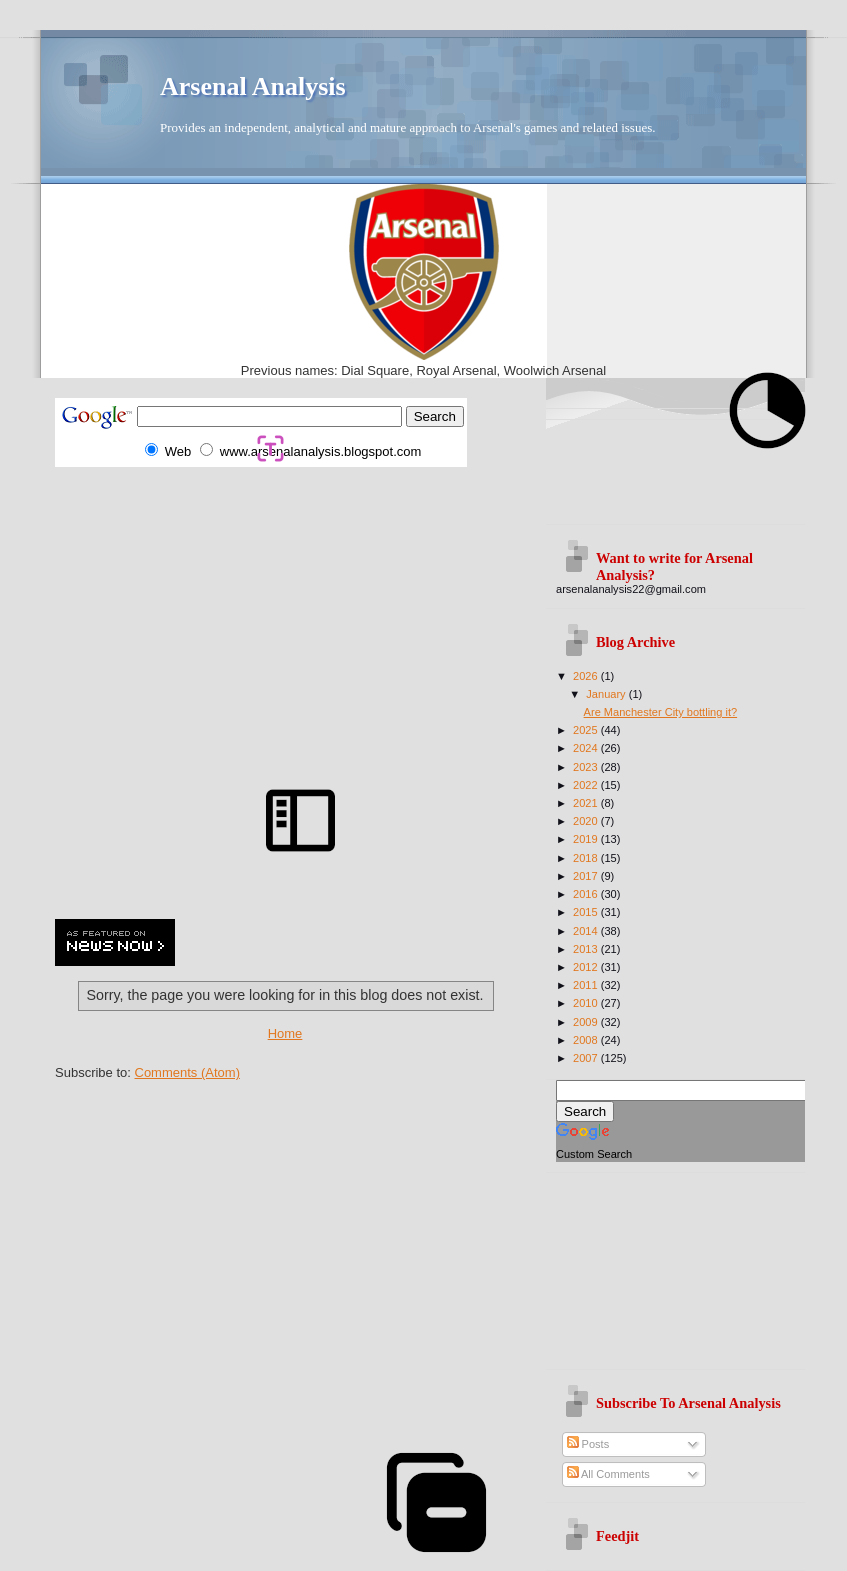 The height and width of the screenshot is (1571, 847). Describe the element at coordinates (767, 410) in the screenshot. I see `indicates 33% progress or completion` at that location.